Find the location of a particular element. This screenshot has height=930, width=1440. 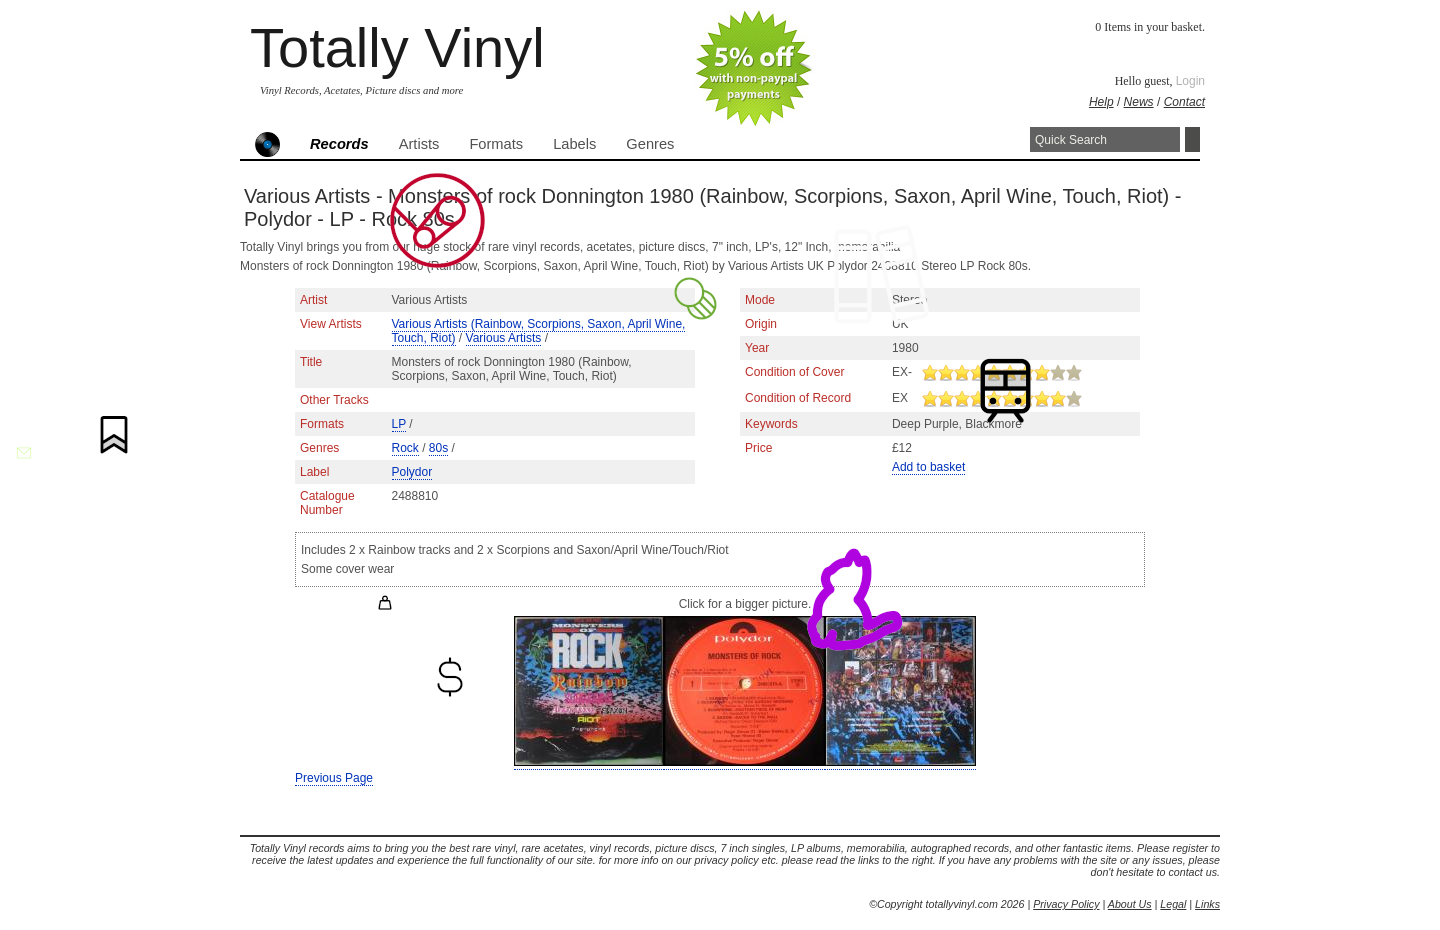

subtract or remove a shape from selection is located at coordinates (695, 298).